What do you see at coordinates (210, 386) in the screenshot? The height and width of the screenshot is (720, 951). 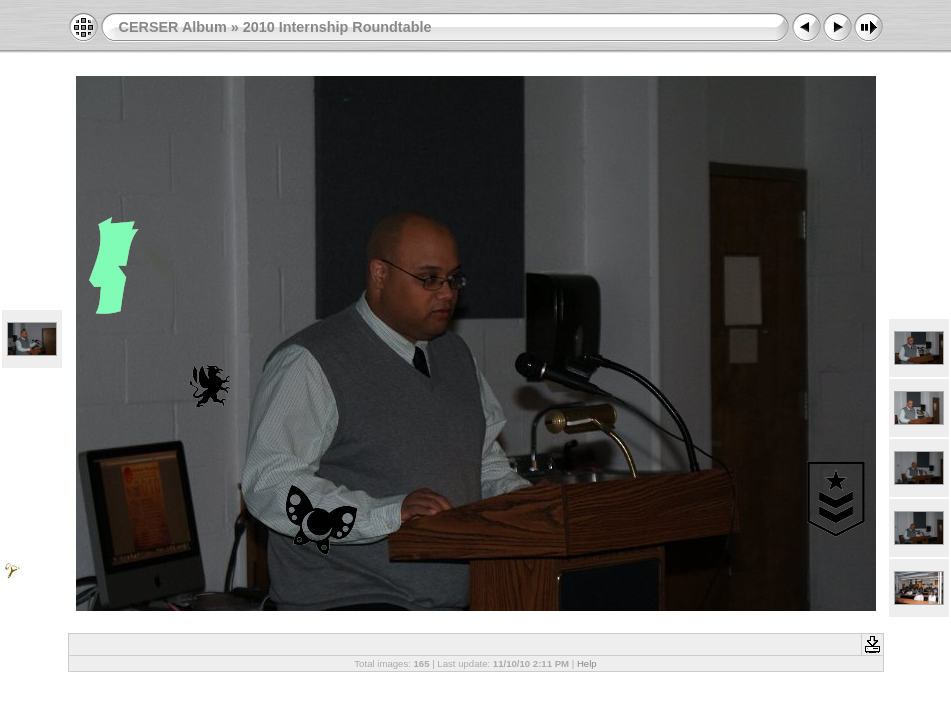 I see `fantasy game faction or guild emblem` at bounding box center [210, 386].